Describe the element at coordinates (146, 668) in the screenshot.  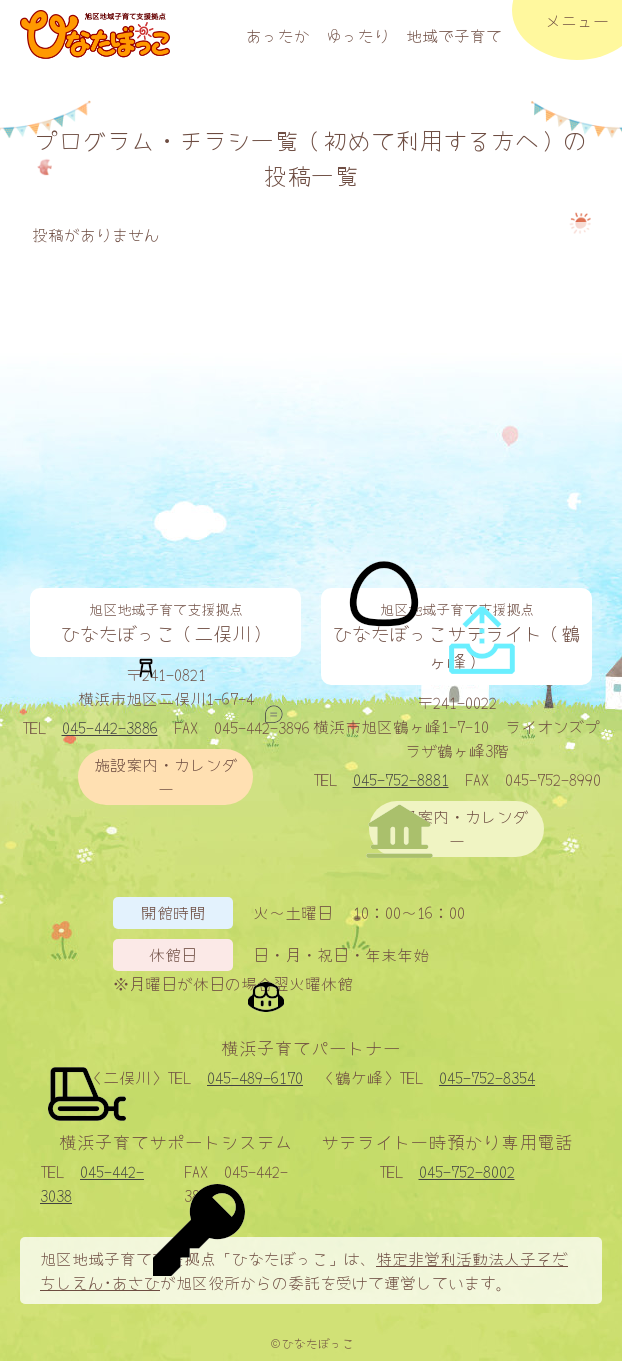
I see `browse furniture or seating options` at that location.